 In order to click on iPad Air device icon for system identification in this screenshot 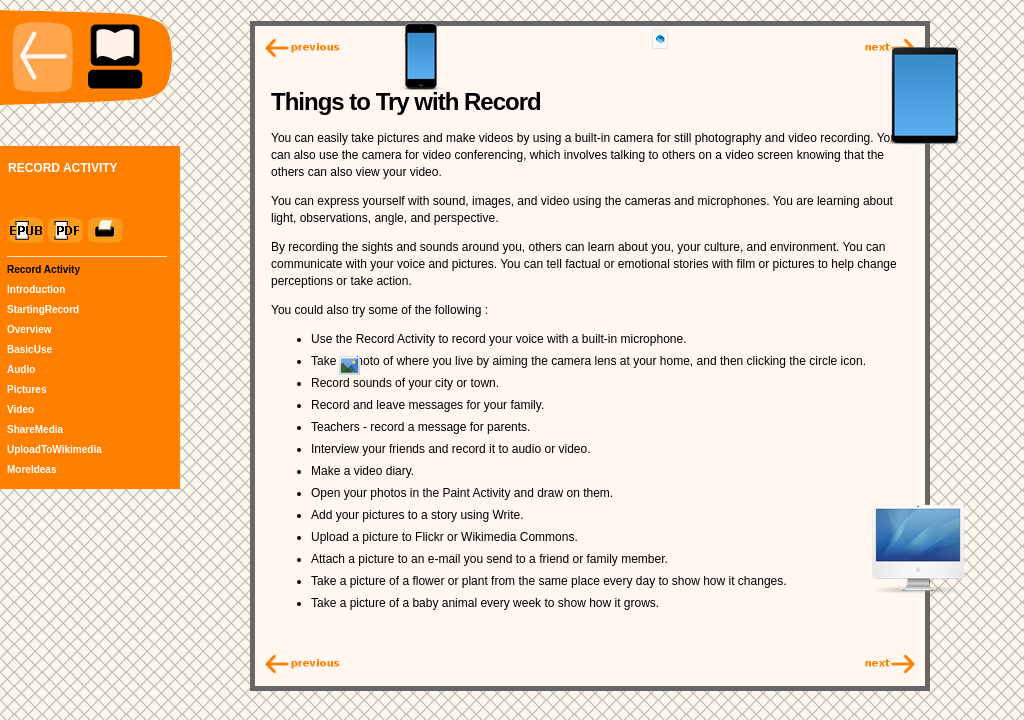, I will do `click(925, 96)`.